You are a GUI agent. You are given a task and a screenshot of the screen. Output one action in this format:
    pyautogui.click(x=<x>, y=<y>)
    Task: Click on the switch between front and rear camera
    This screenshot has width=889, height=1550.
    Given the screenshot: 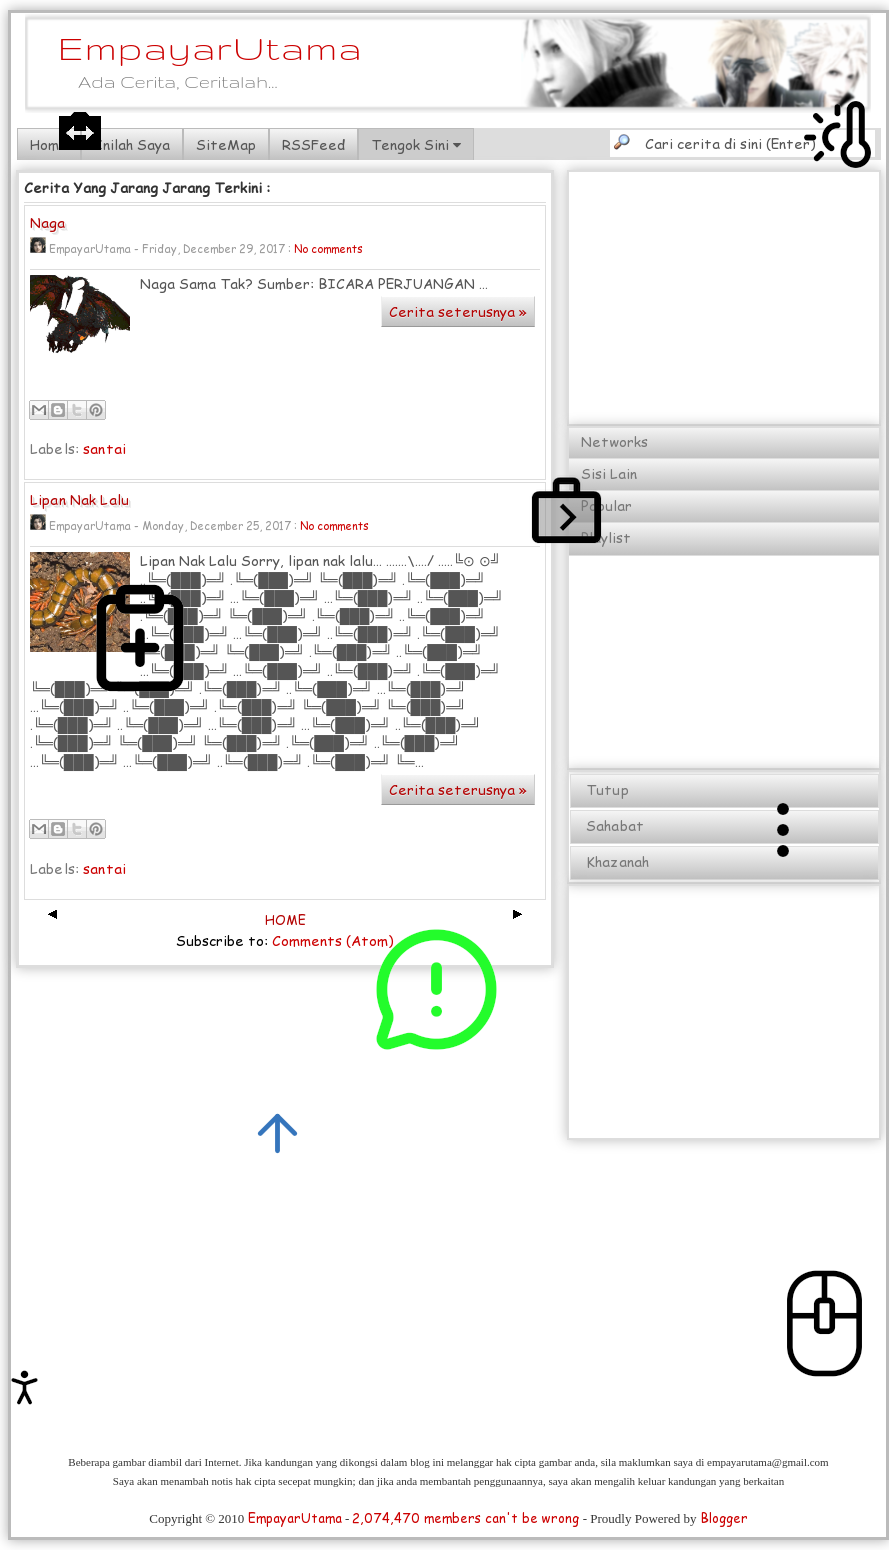 What is the action you would take?
    pyautogui.click(x=80, y=133)
    